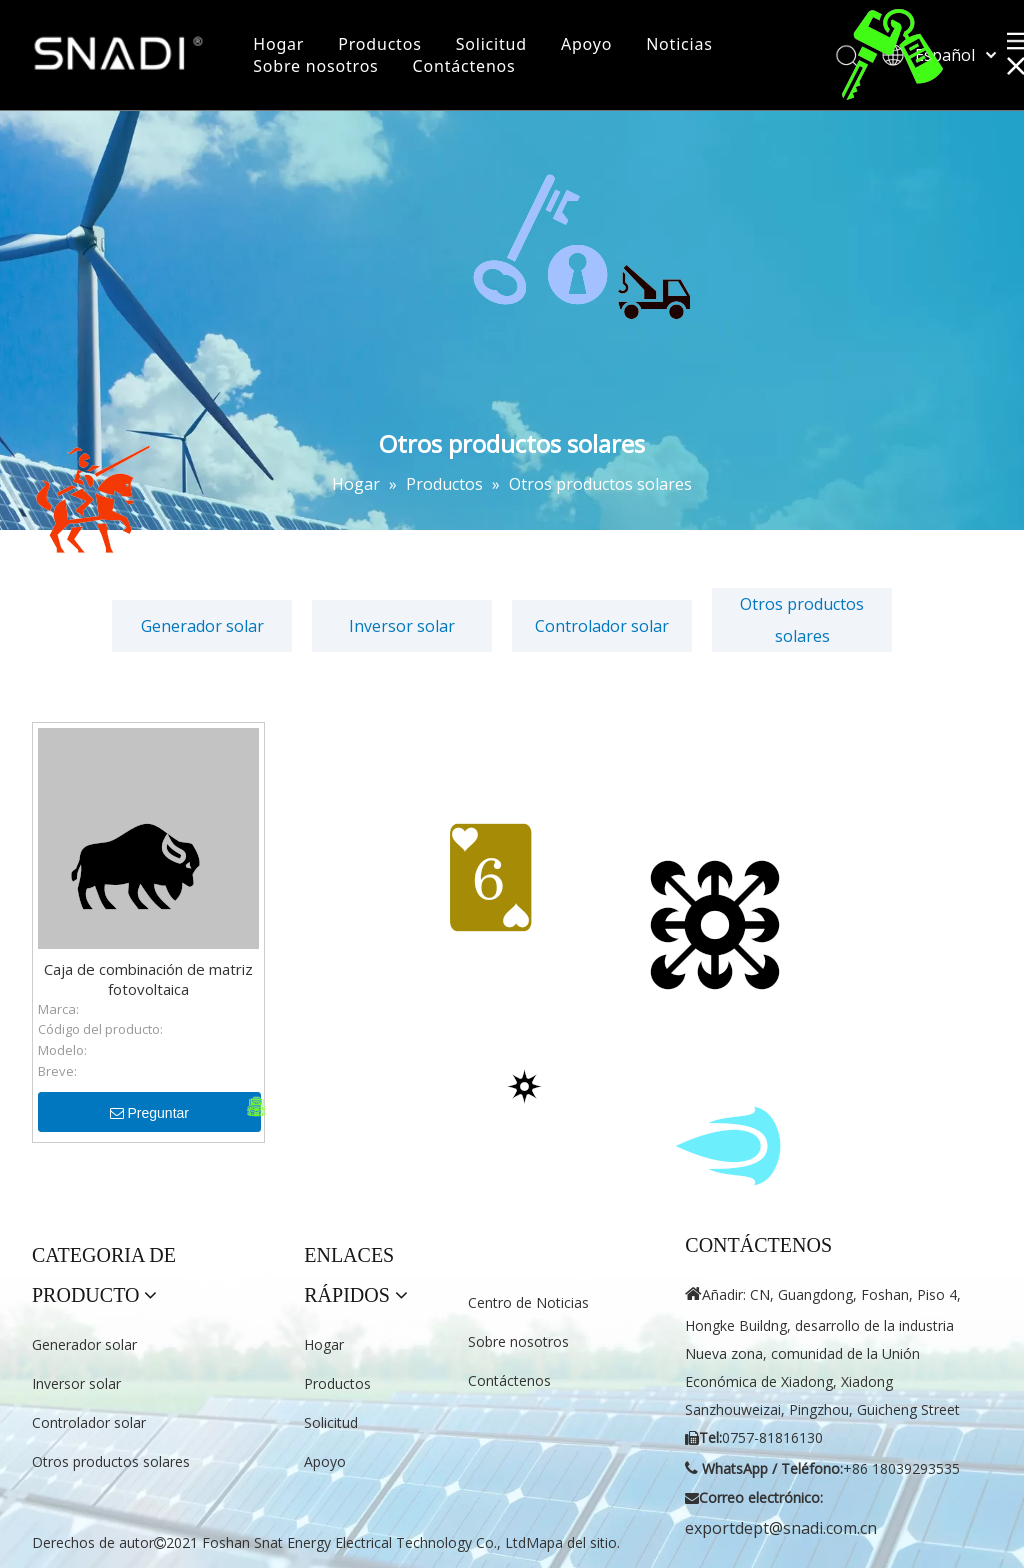 The image size is (1024, 1568). Describe the element at coordinates (93, 499) in the screenshot. I see `select knight or cavalry unit in a strategy game` at that location.